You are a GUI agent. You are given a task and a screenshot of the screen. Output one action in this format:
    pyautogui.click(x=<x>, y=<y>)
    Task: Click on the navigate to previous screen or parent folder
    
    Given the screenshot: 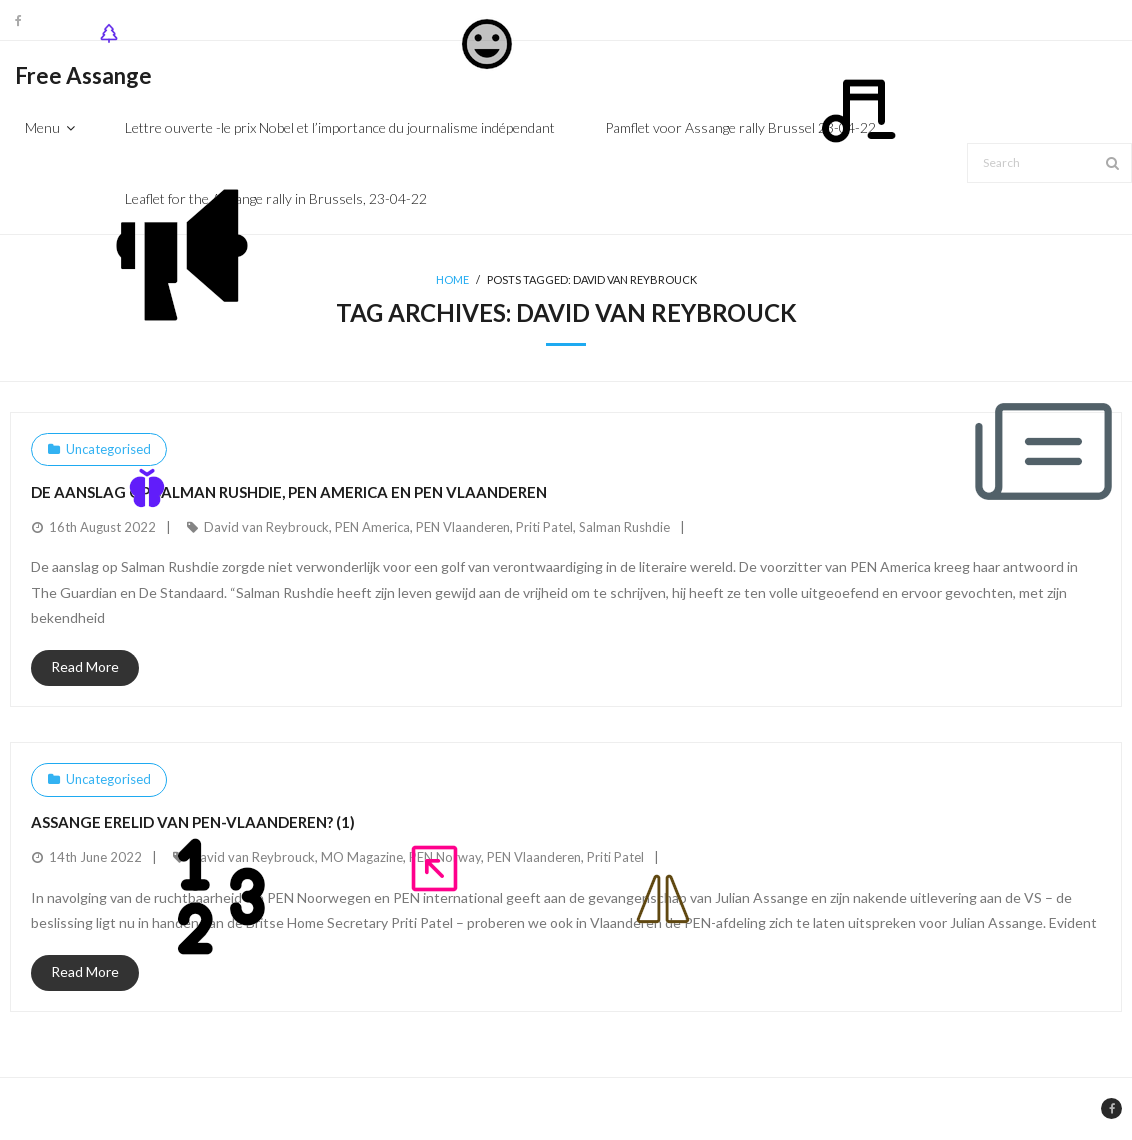 What is the action you would take?
    pyautogui.click(x=434, y=868)
    